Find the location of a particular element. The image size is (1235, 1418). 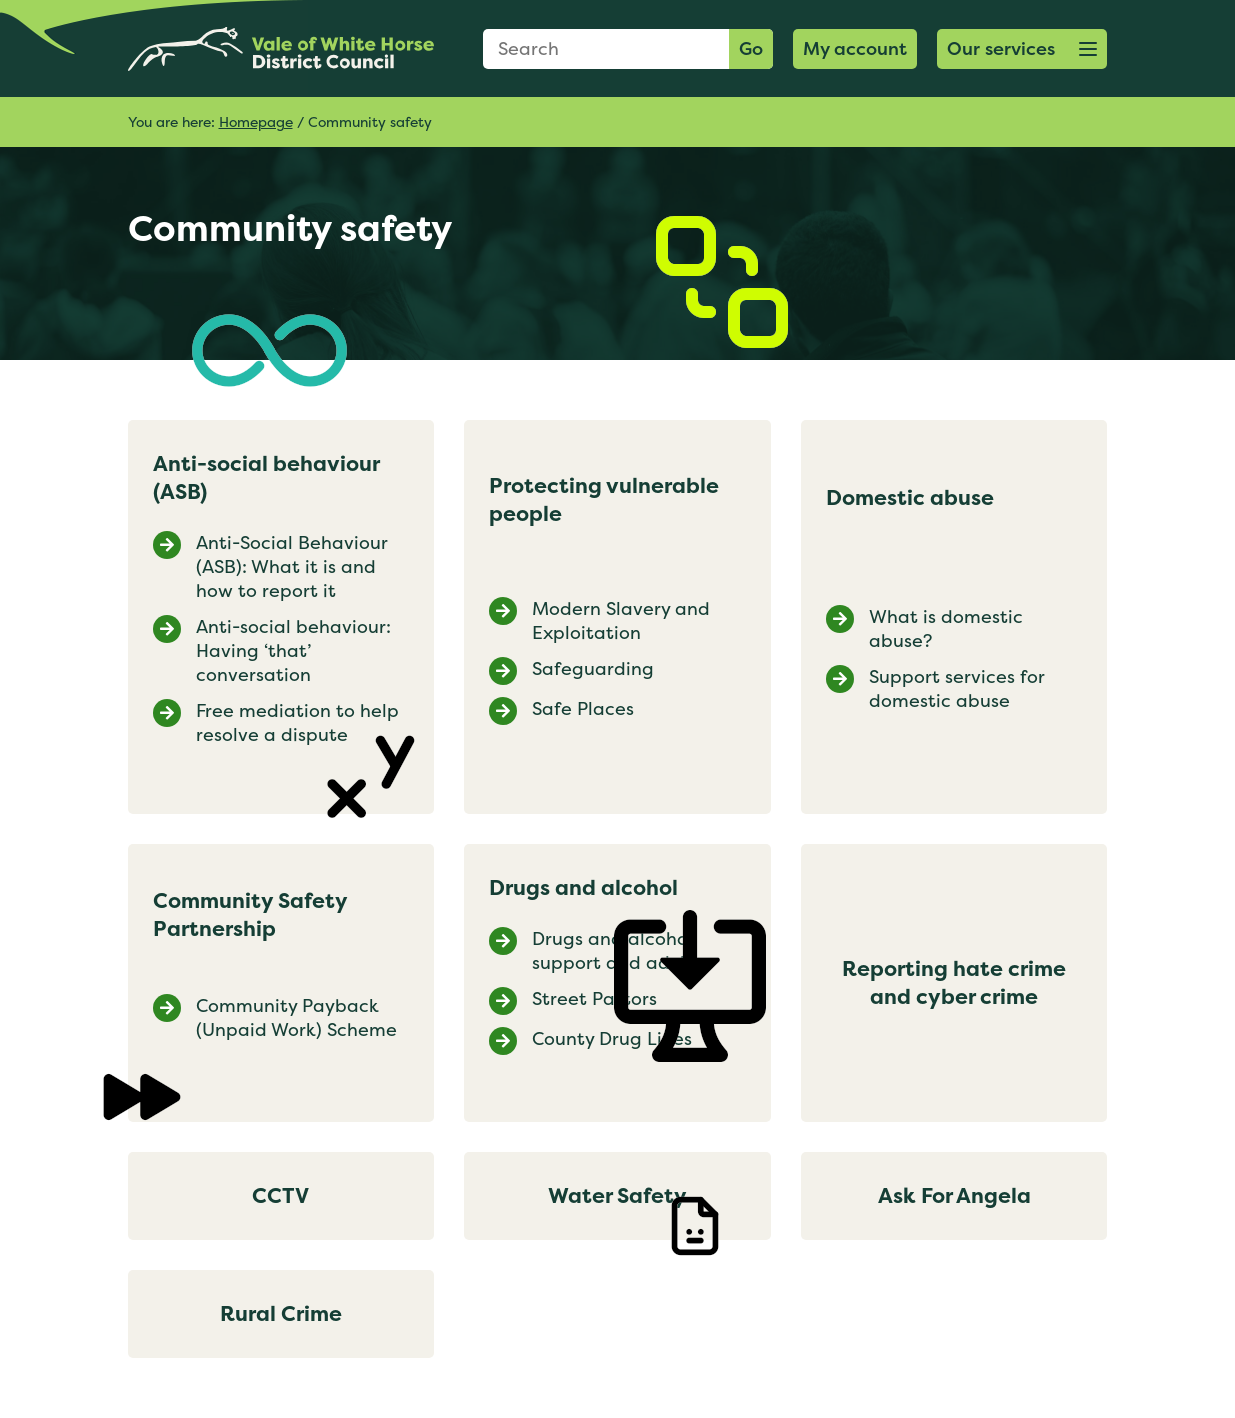

skip to the next track is located at coordinates (142, 1097).